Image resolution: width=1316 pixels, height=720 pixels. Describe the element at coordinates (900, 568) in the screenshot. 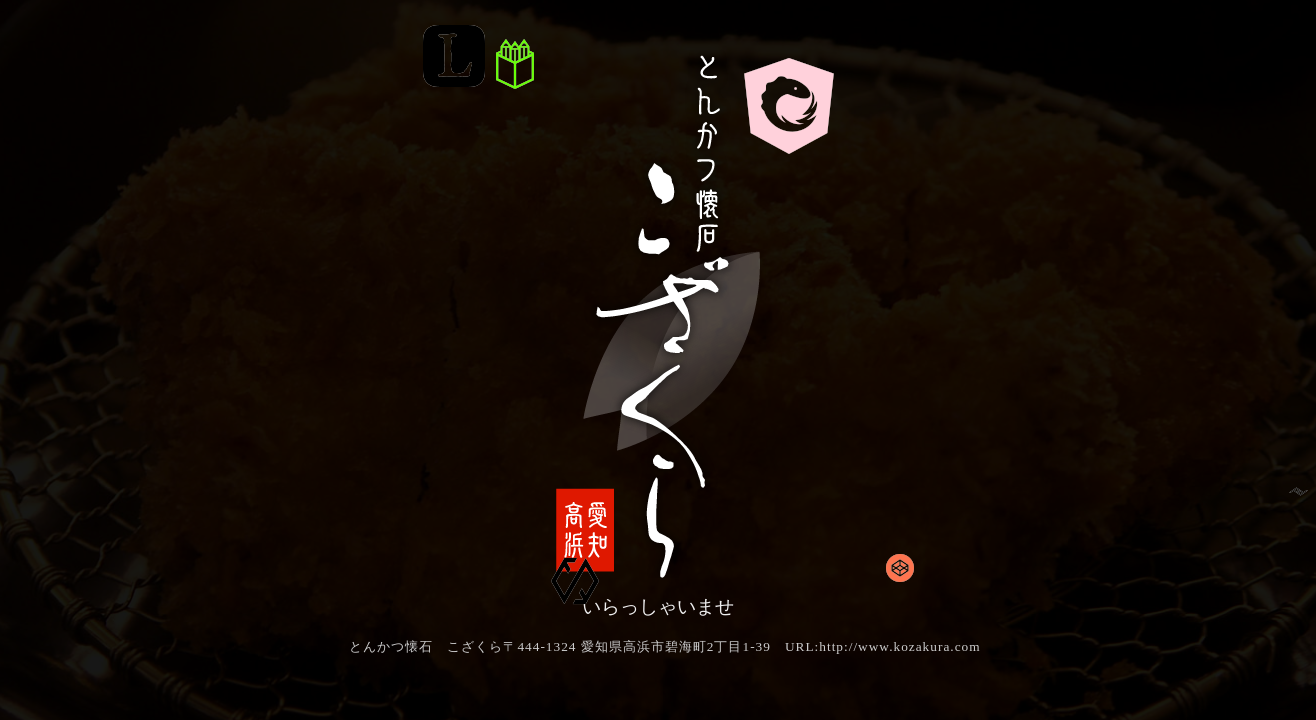

I see `open CodePen website or app` at that location.